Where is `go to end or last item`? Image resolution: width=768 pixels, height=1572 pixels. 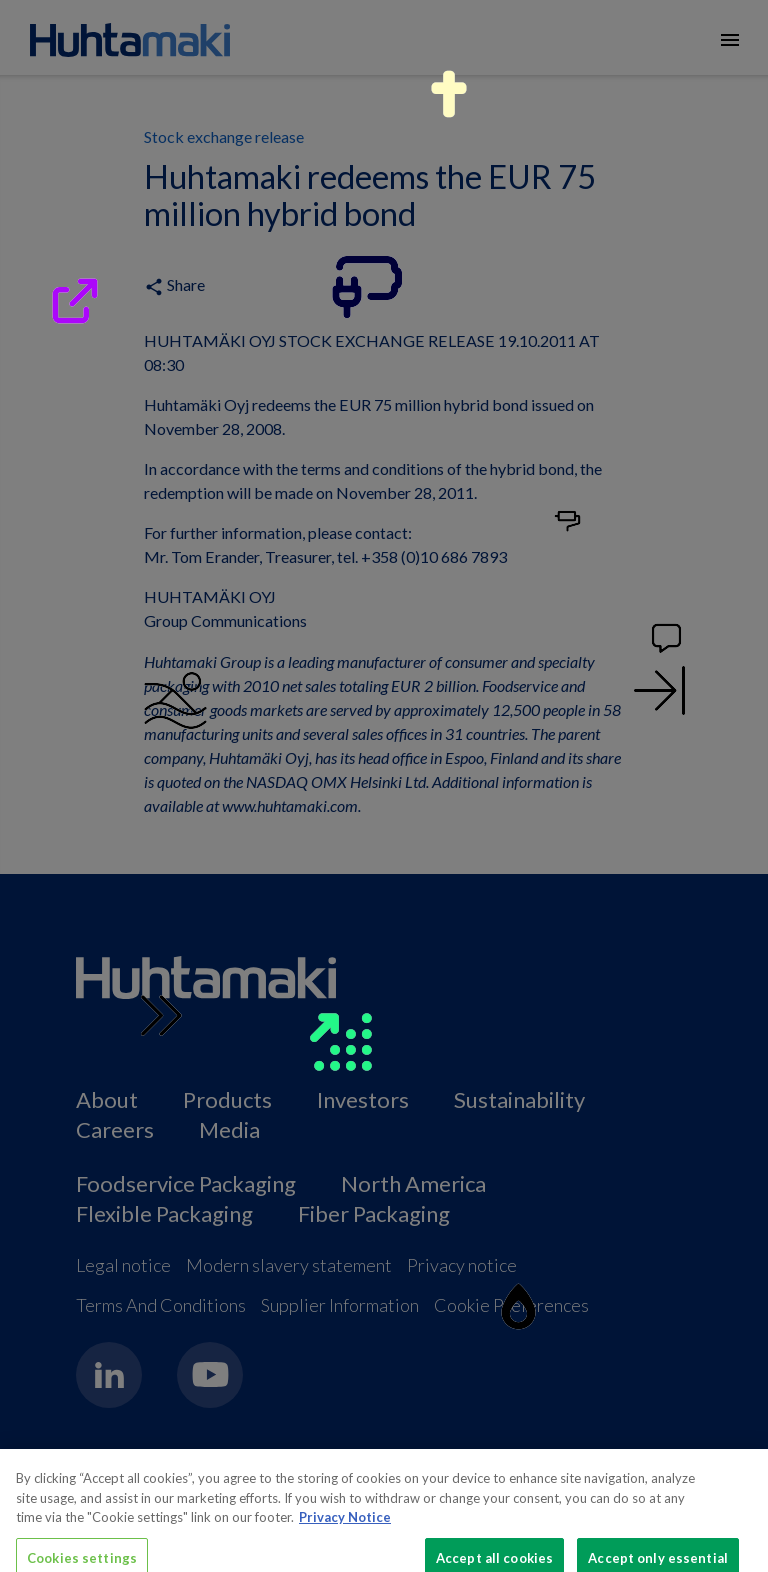
go to end or last item is located at coordinates (660, 690).